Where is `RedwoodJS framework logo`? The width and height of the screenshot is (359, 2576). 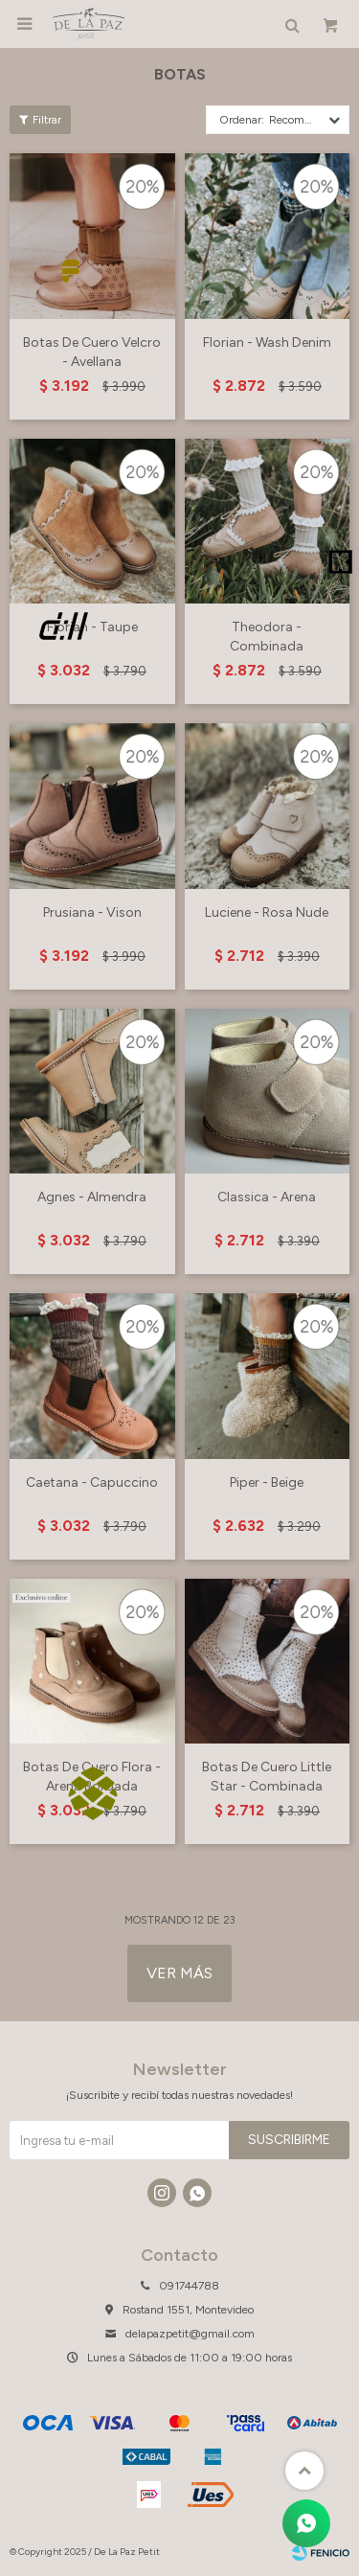 RedwoodJS framework logo is located at coordinates (93, 1793).